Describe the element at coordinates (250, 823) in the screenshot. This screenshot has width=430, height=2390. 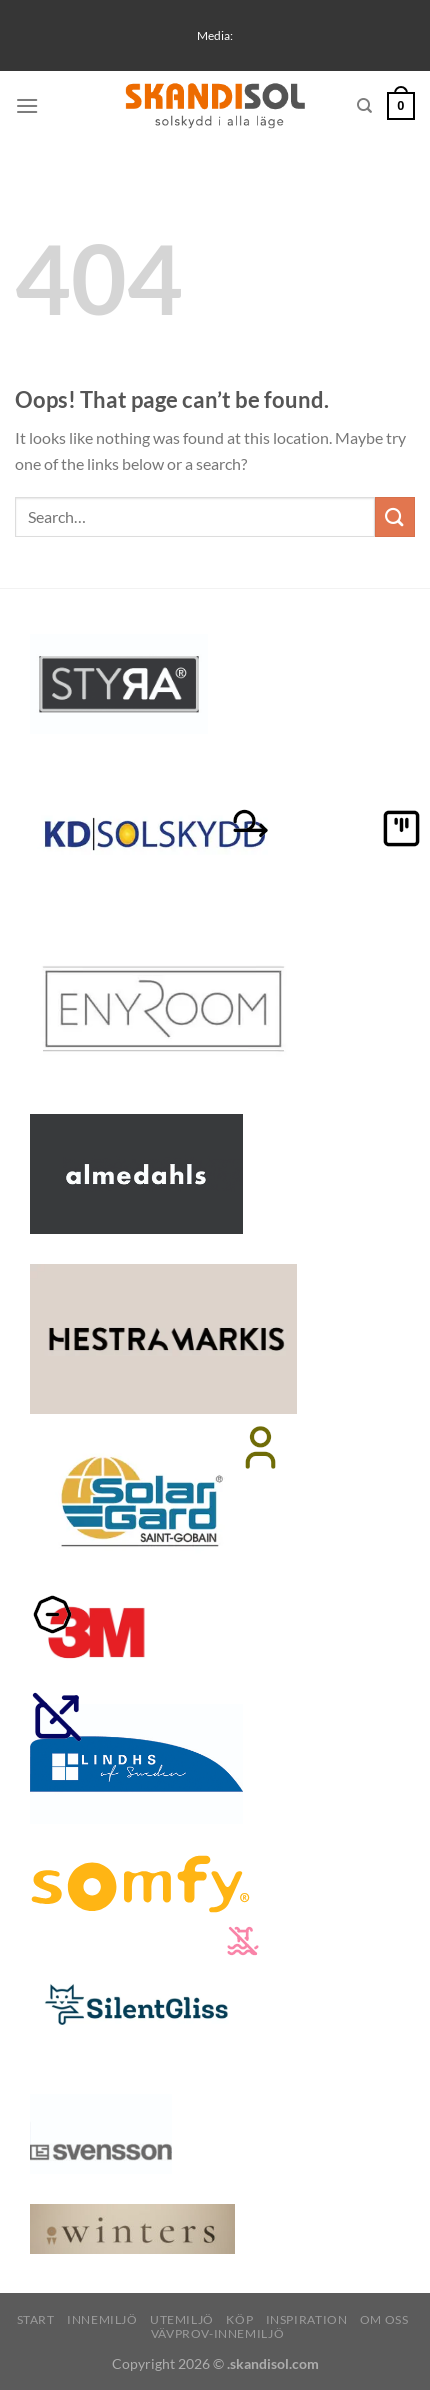
I see `iterate or repeat a process` at that location.